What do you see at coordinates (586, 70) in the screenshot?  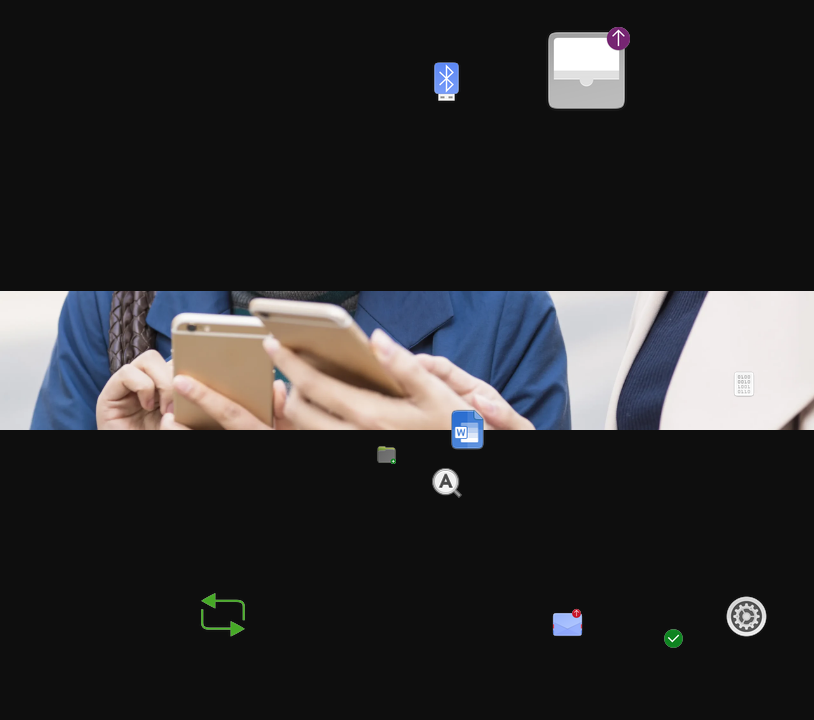 I see `sync inbox and outbox mail` at bounding box center [586, 70].